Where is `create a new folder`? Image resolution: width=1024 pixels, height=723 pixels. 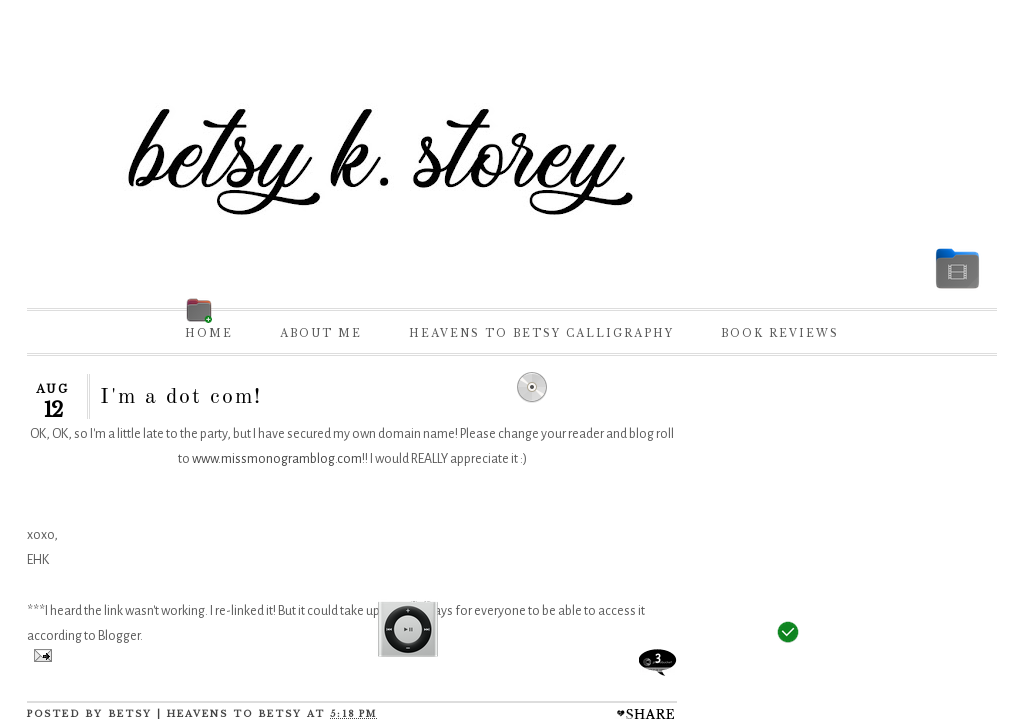 create a new folder is located at coordinates (199, 310).